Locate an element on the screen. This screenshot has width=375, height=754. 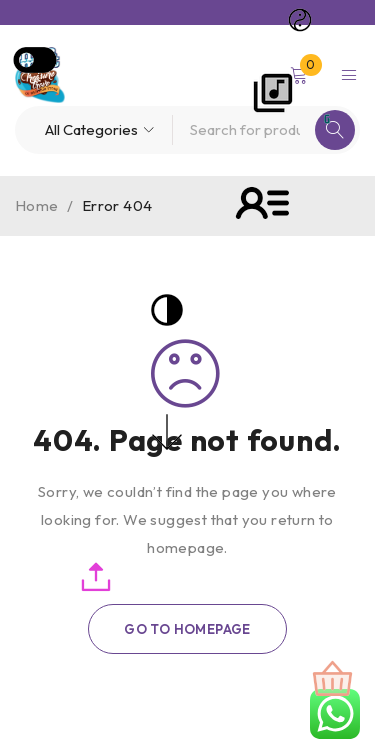
toggle switch in off position is located at coordinates (35, 60).